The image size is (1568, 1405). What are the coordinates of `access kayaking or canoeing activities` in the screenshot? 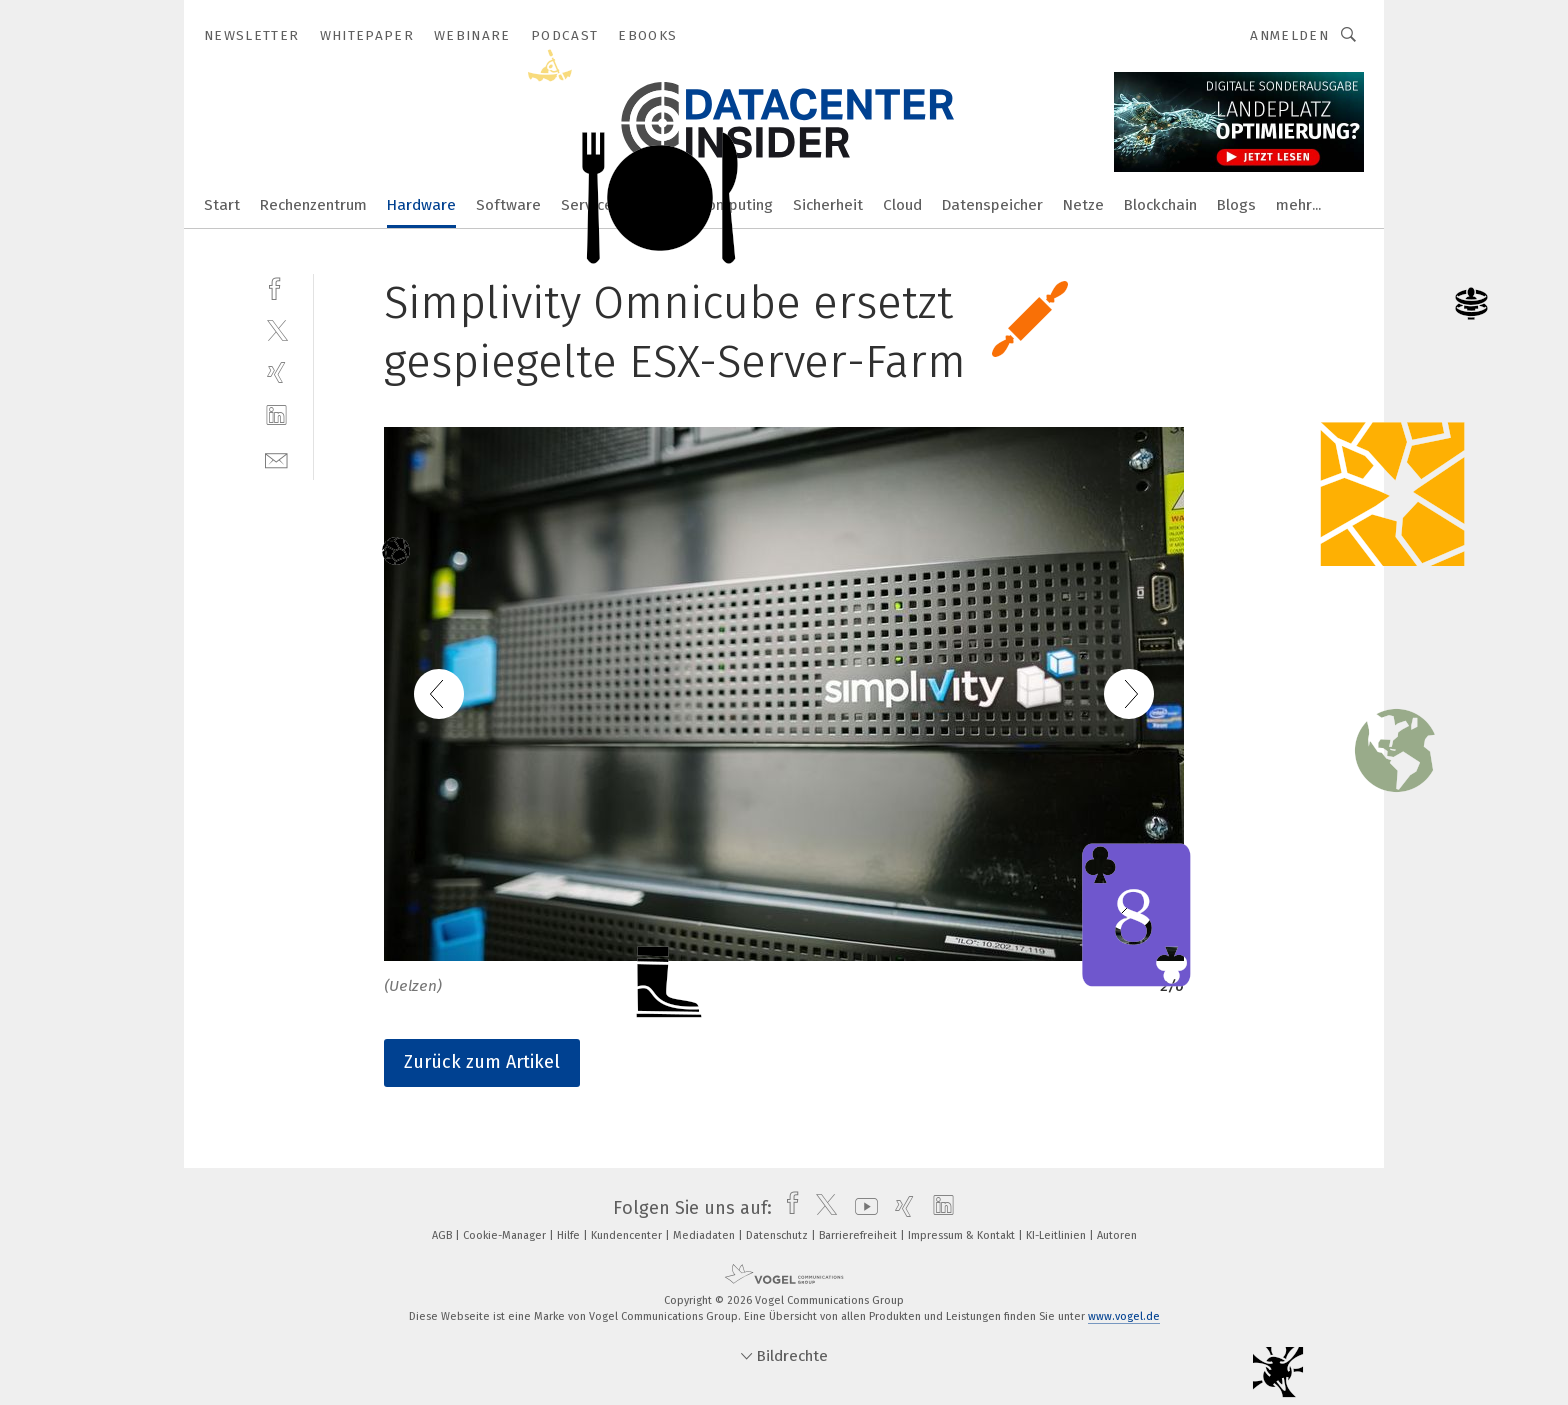 It's located at (550, 67).